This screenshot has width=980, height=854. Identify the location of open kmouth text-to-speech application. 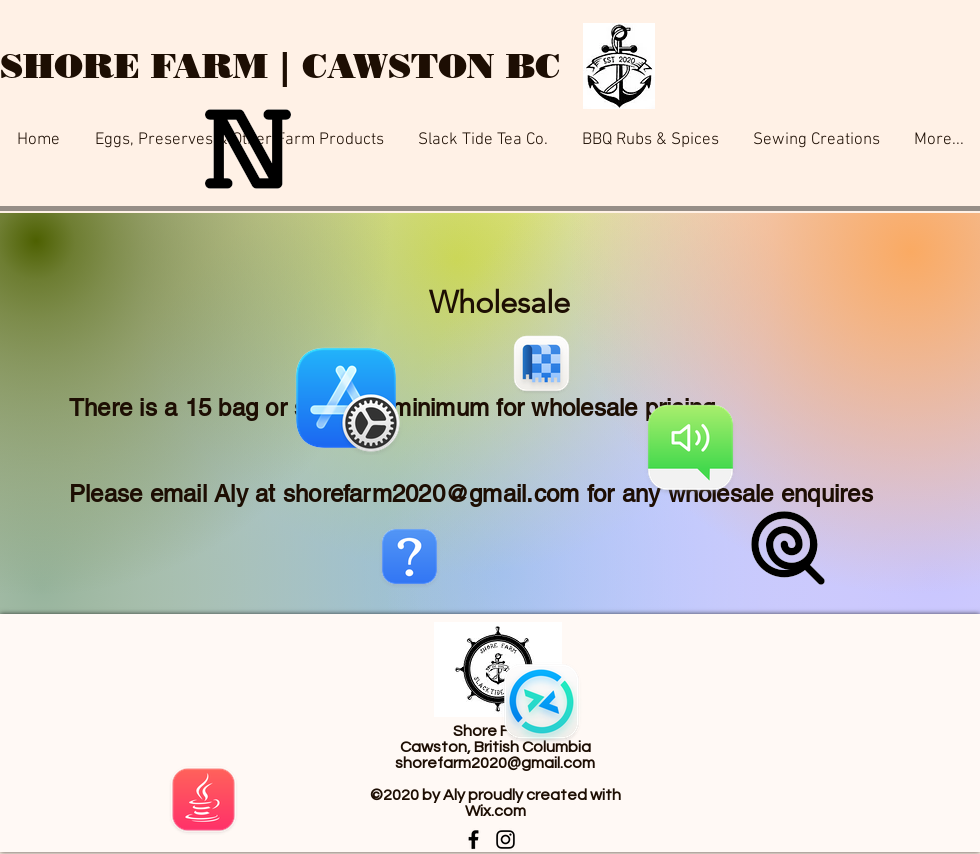
(690, 447).